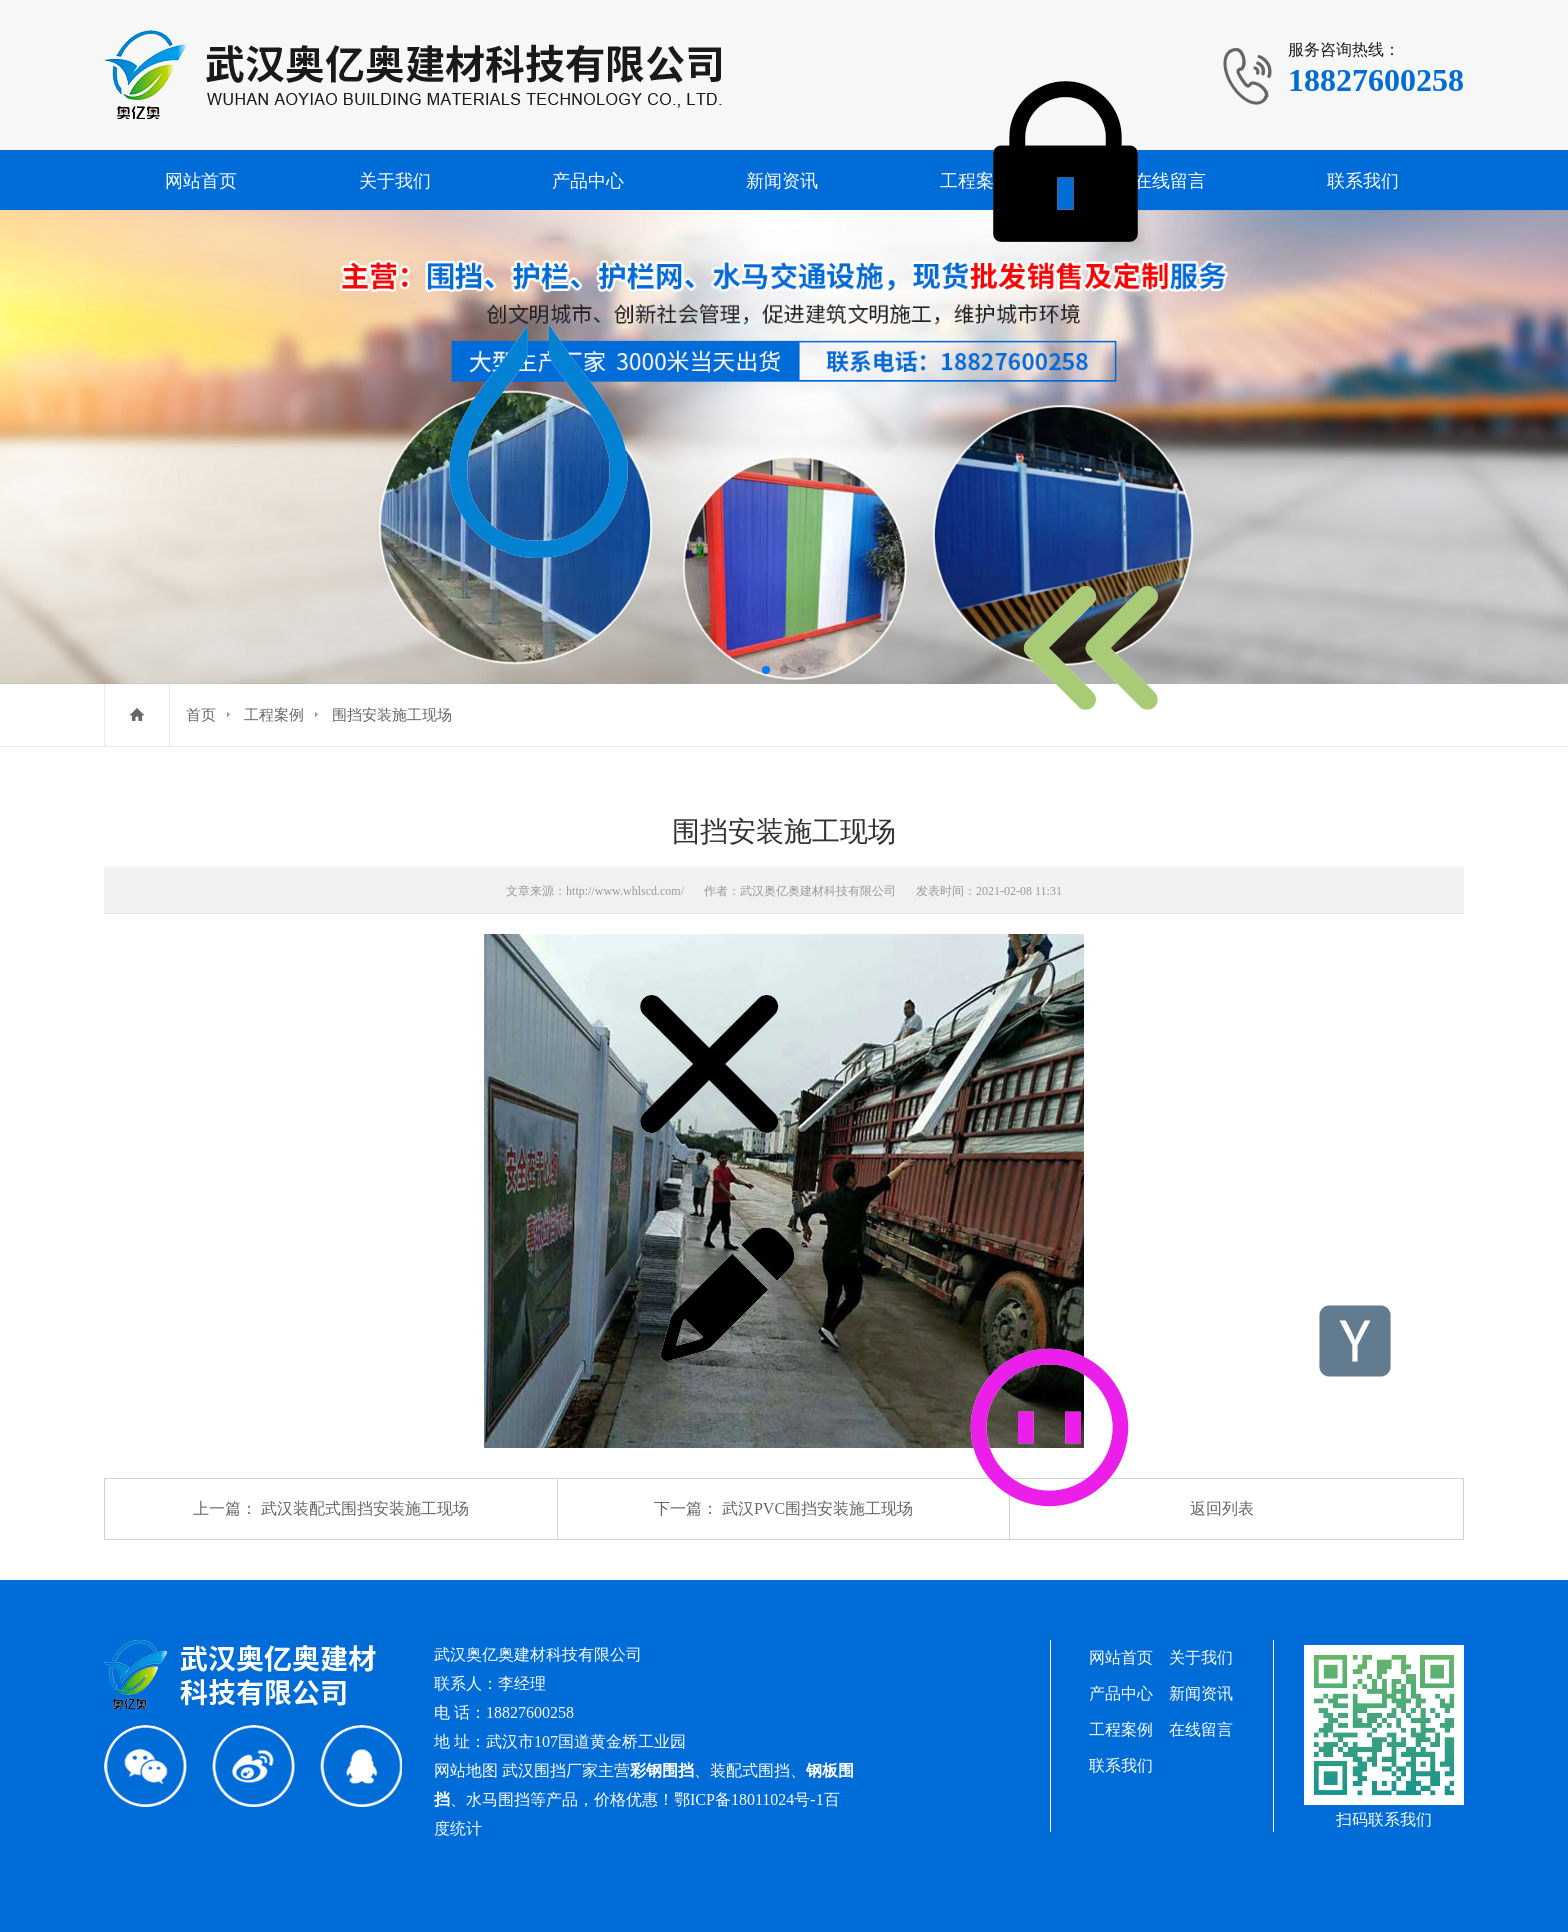  What do you see at coordinates (727, 1294) in the screenshot?
I see `edit or modify content` at bounding box center [727, 1294].